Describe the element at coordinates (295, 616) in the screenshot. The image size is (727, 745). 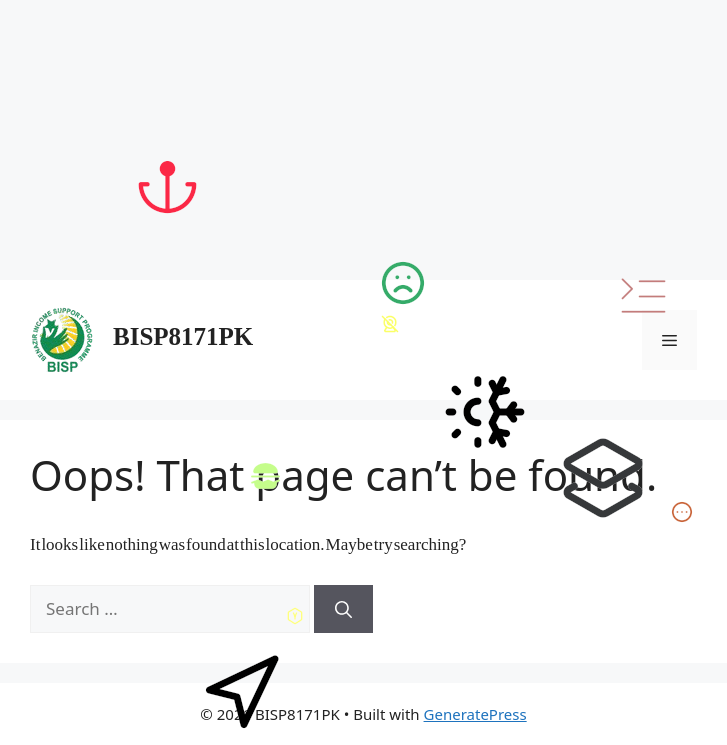
I see `indicates a category or section labeled "Y"` at that location.